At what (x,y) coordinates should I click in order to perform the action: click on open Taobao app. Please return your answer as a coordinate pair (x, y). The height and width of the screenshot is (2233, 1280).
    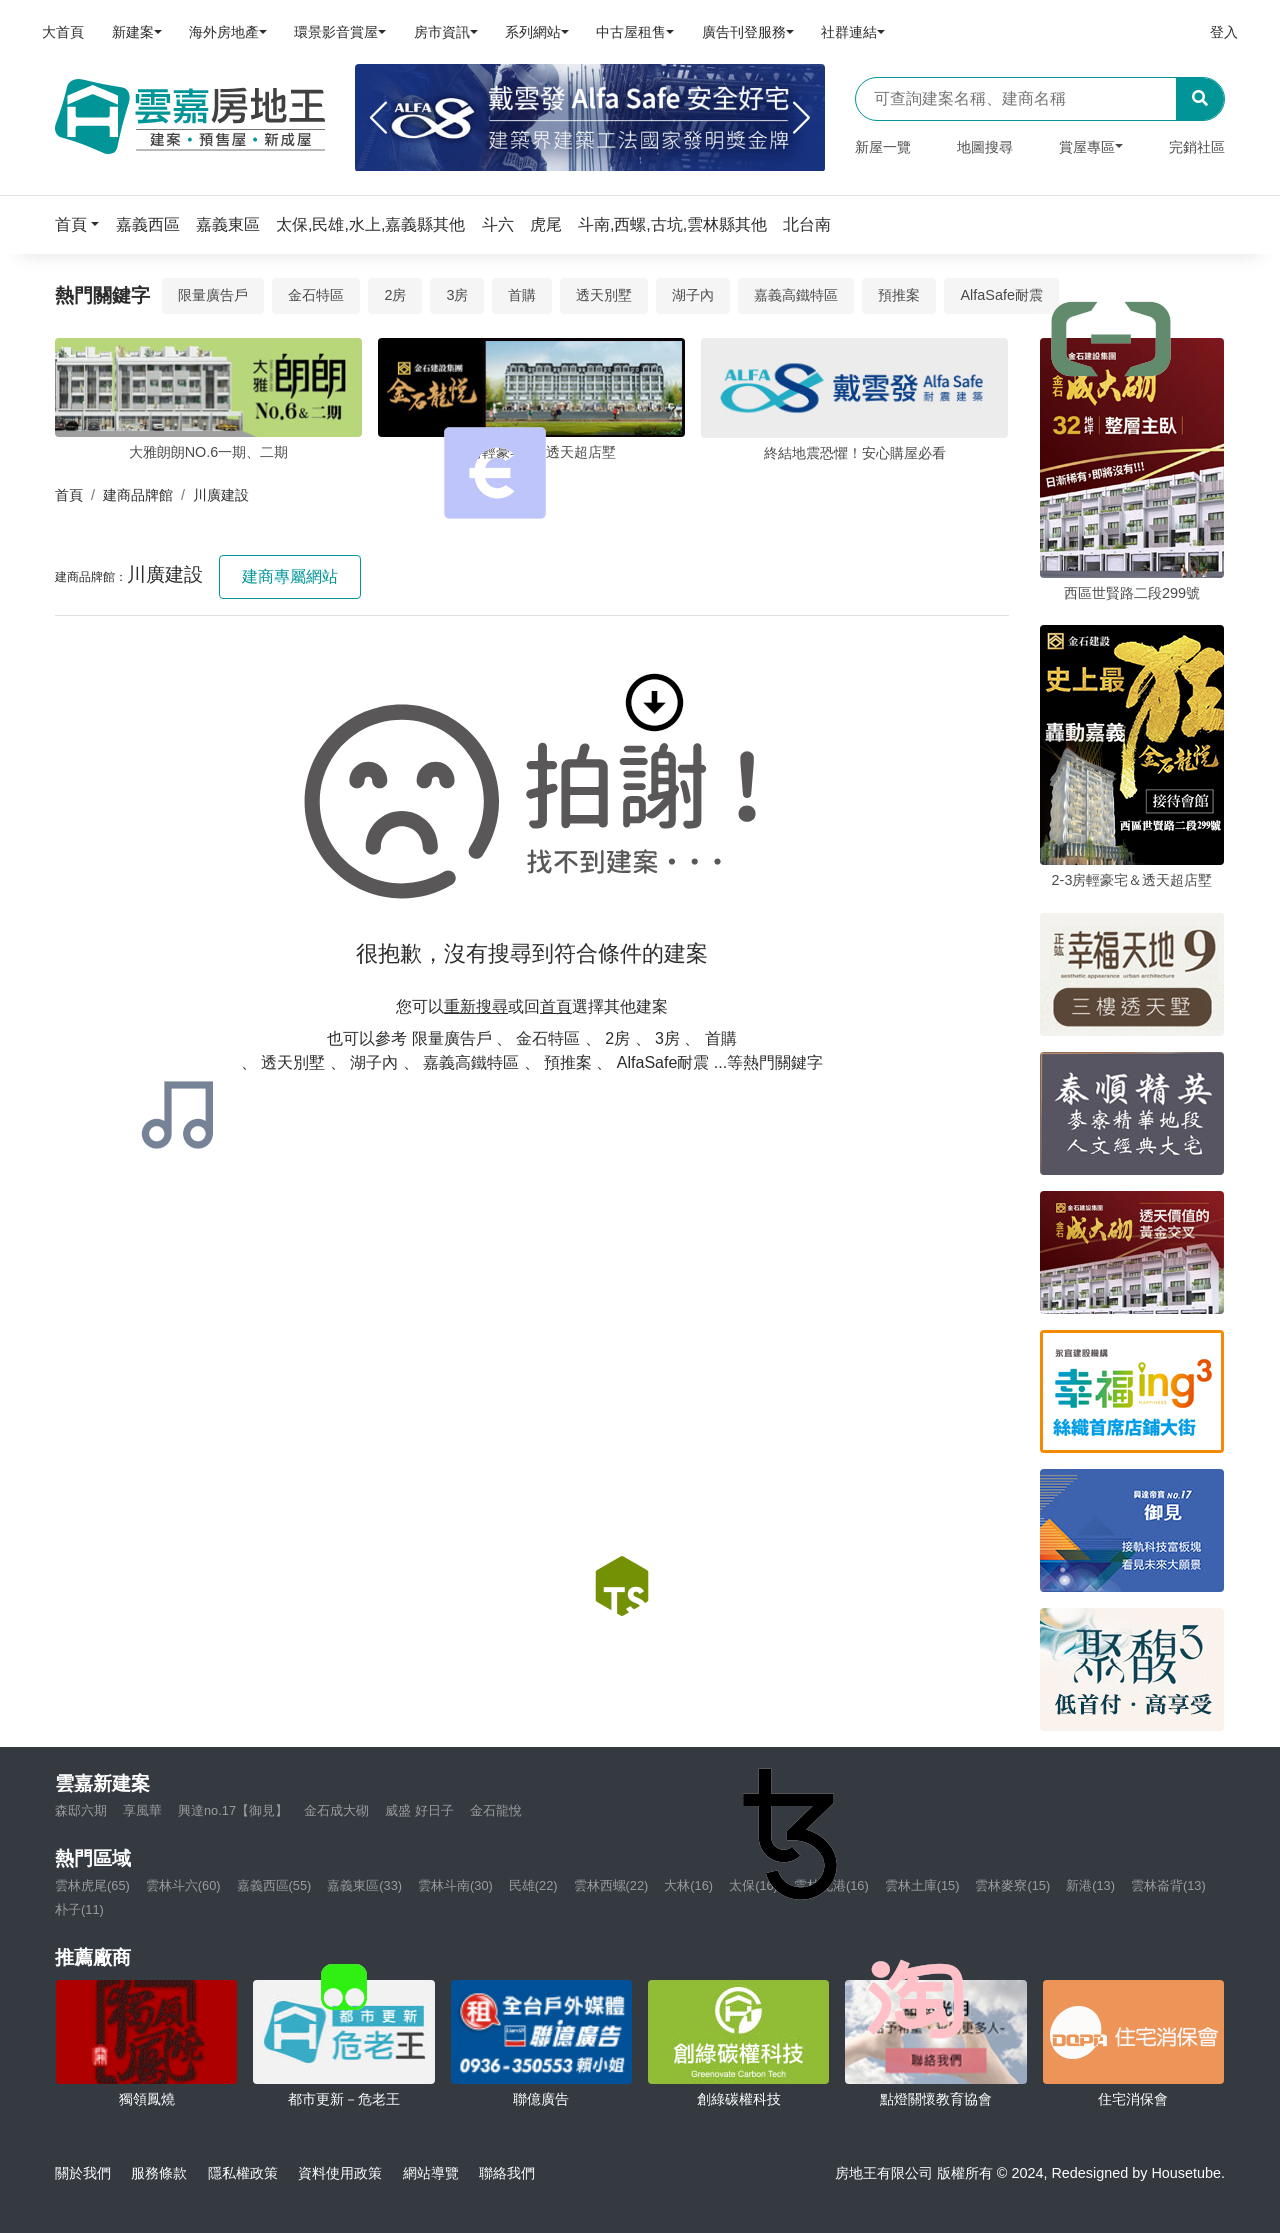
    Looking at the image, I should click on (914, 1999).